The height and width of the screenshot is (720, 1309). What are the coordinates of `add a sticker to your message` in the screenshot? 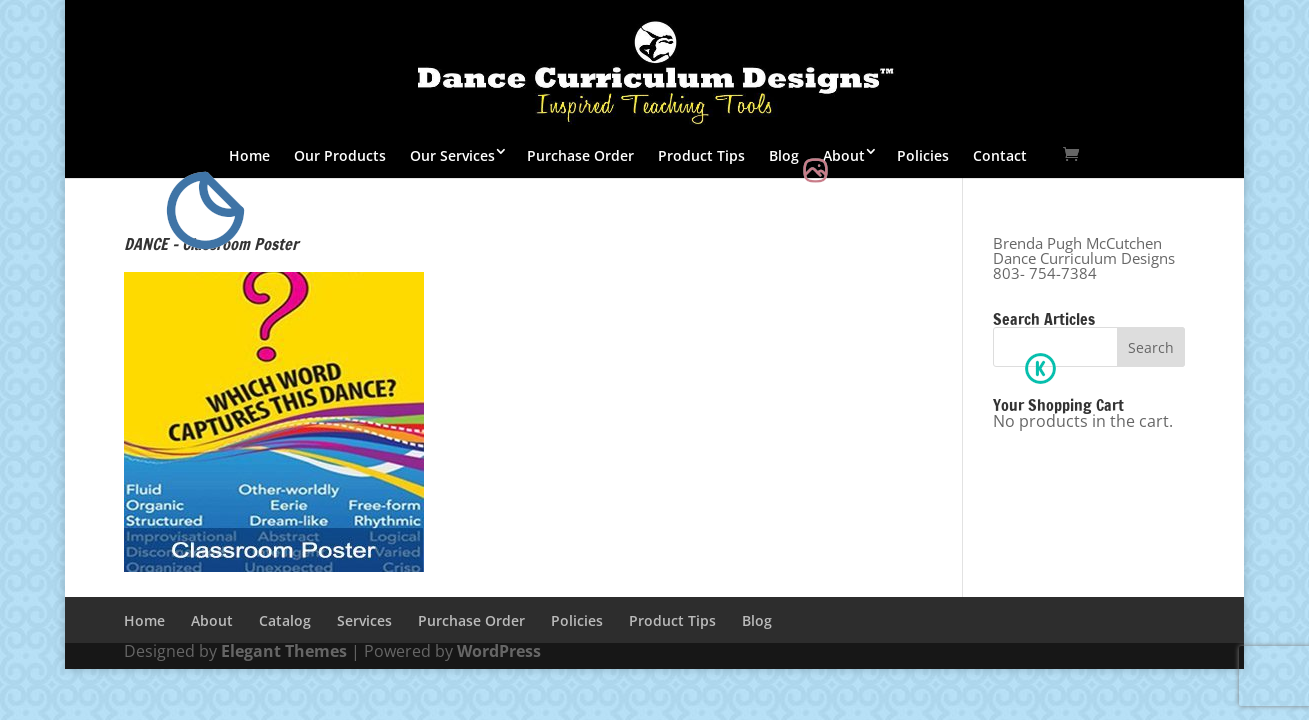 It's located at (205, 210).